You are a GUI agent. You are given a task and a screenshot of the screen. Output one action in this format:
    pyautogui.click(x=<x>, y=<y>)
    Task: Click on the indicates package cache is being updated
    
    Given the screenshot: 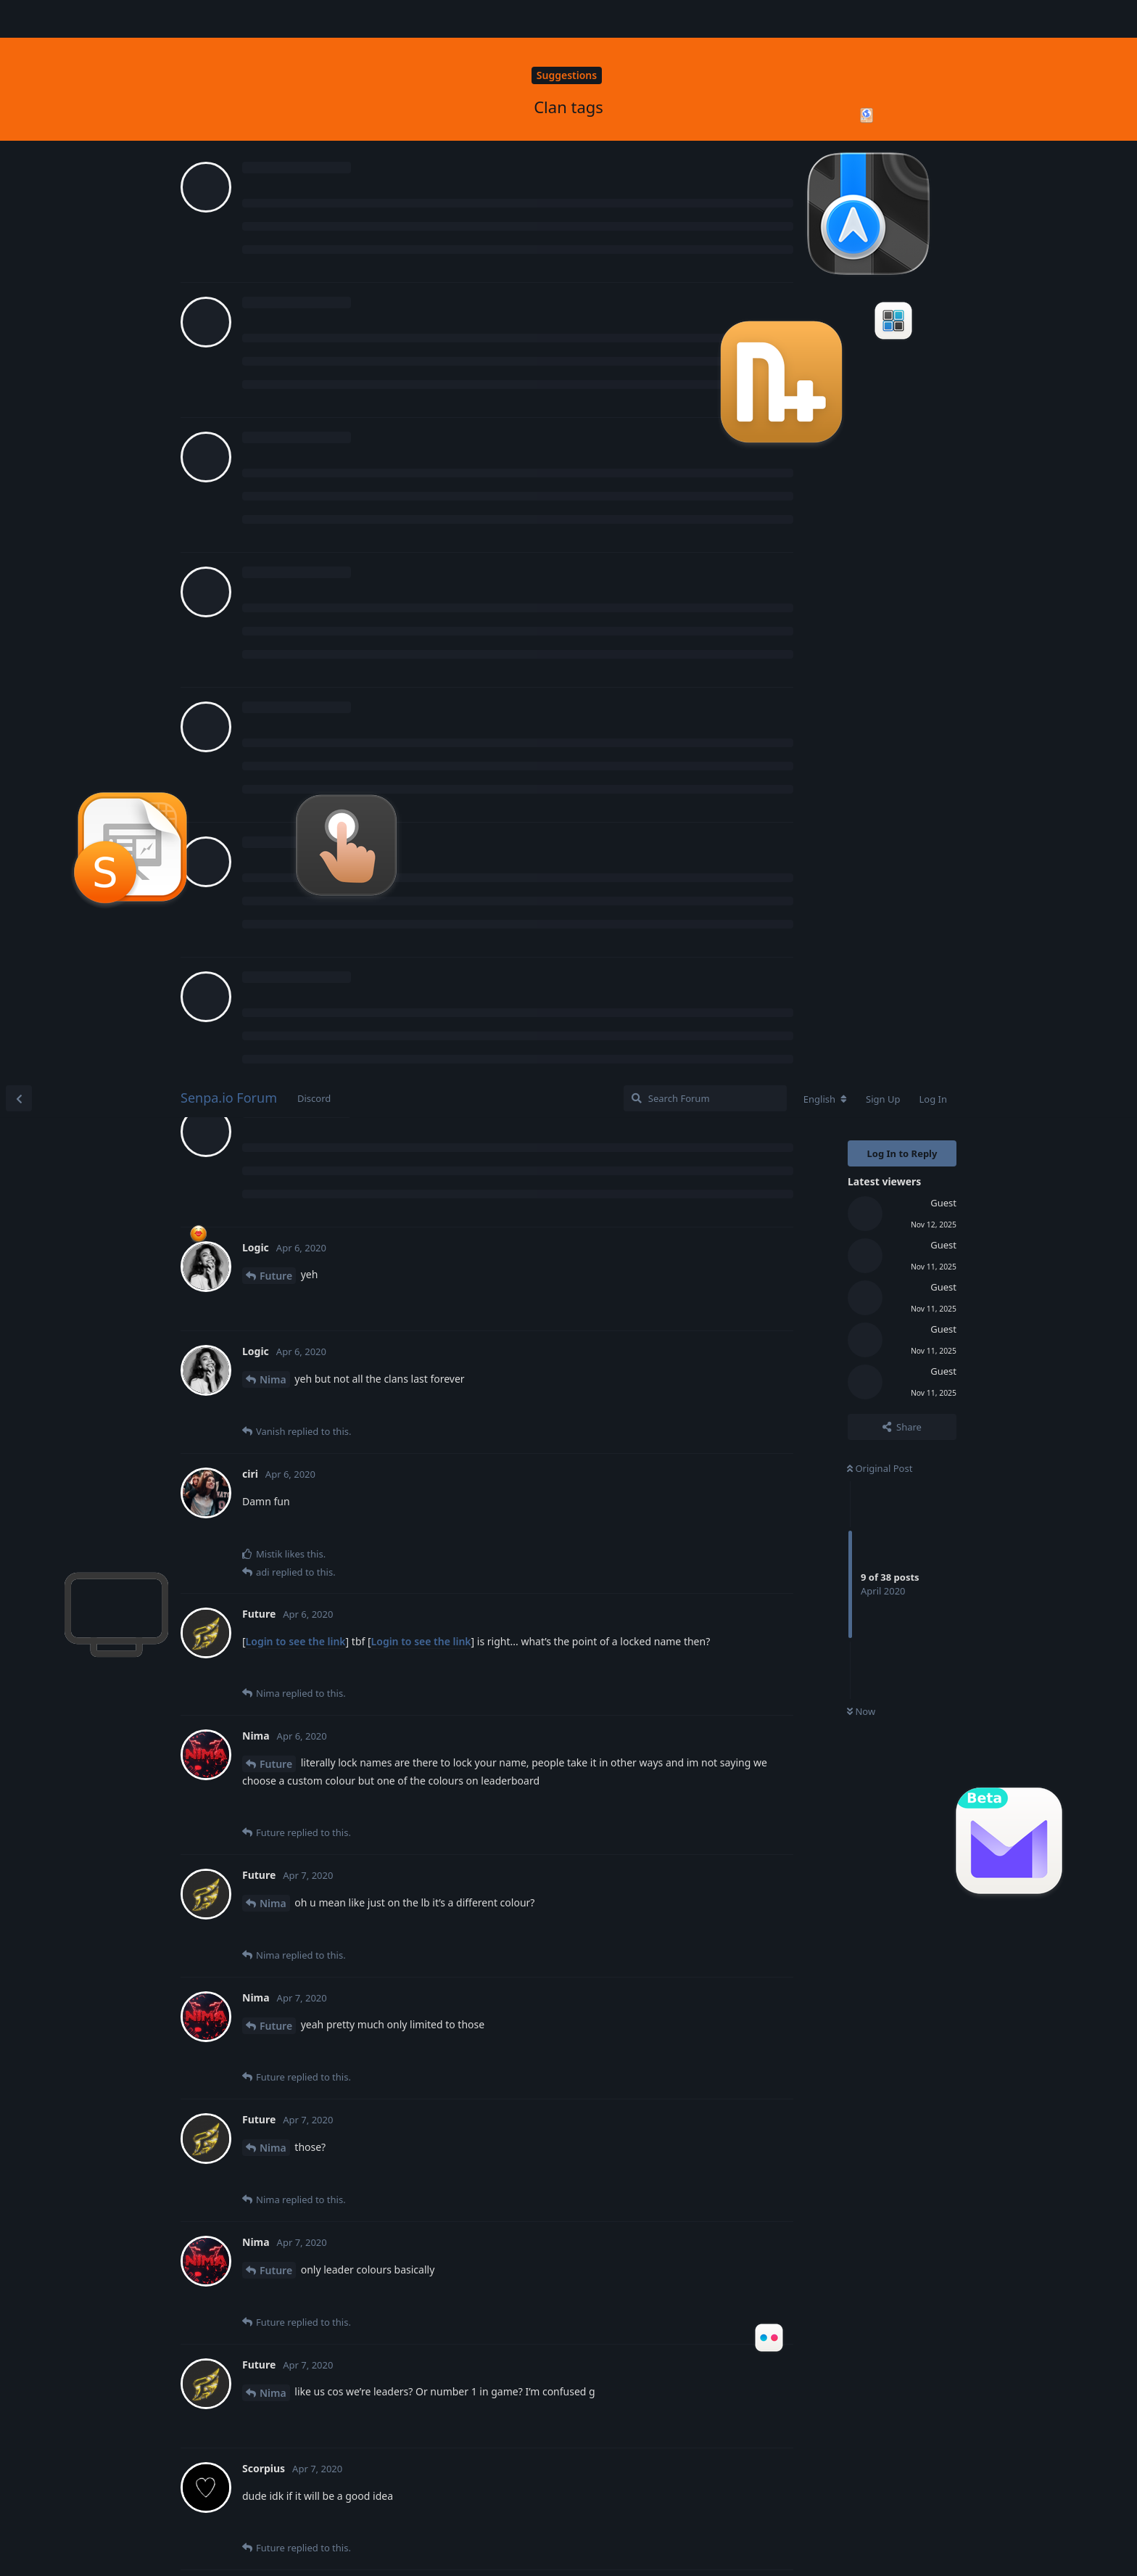 What is the action you would take?
    pyautogui.click(x=867, y=115)
    